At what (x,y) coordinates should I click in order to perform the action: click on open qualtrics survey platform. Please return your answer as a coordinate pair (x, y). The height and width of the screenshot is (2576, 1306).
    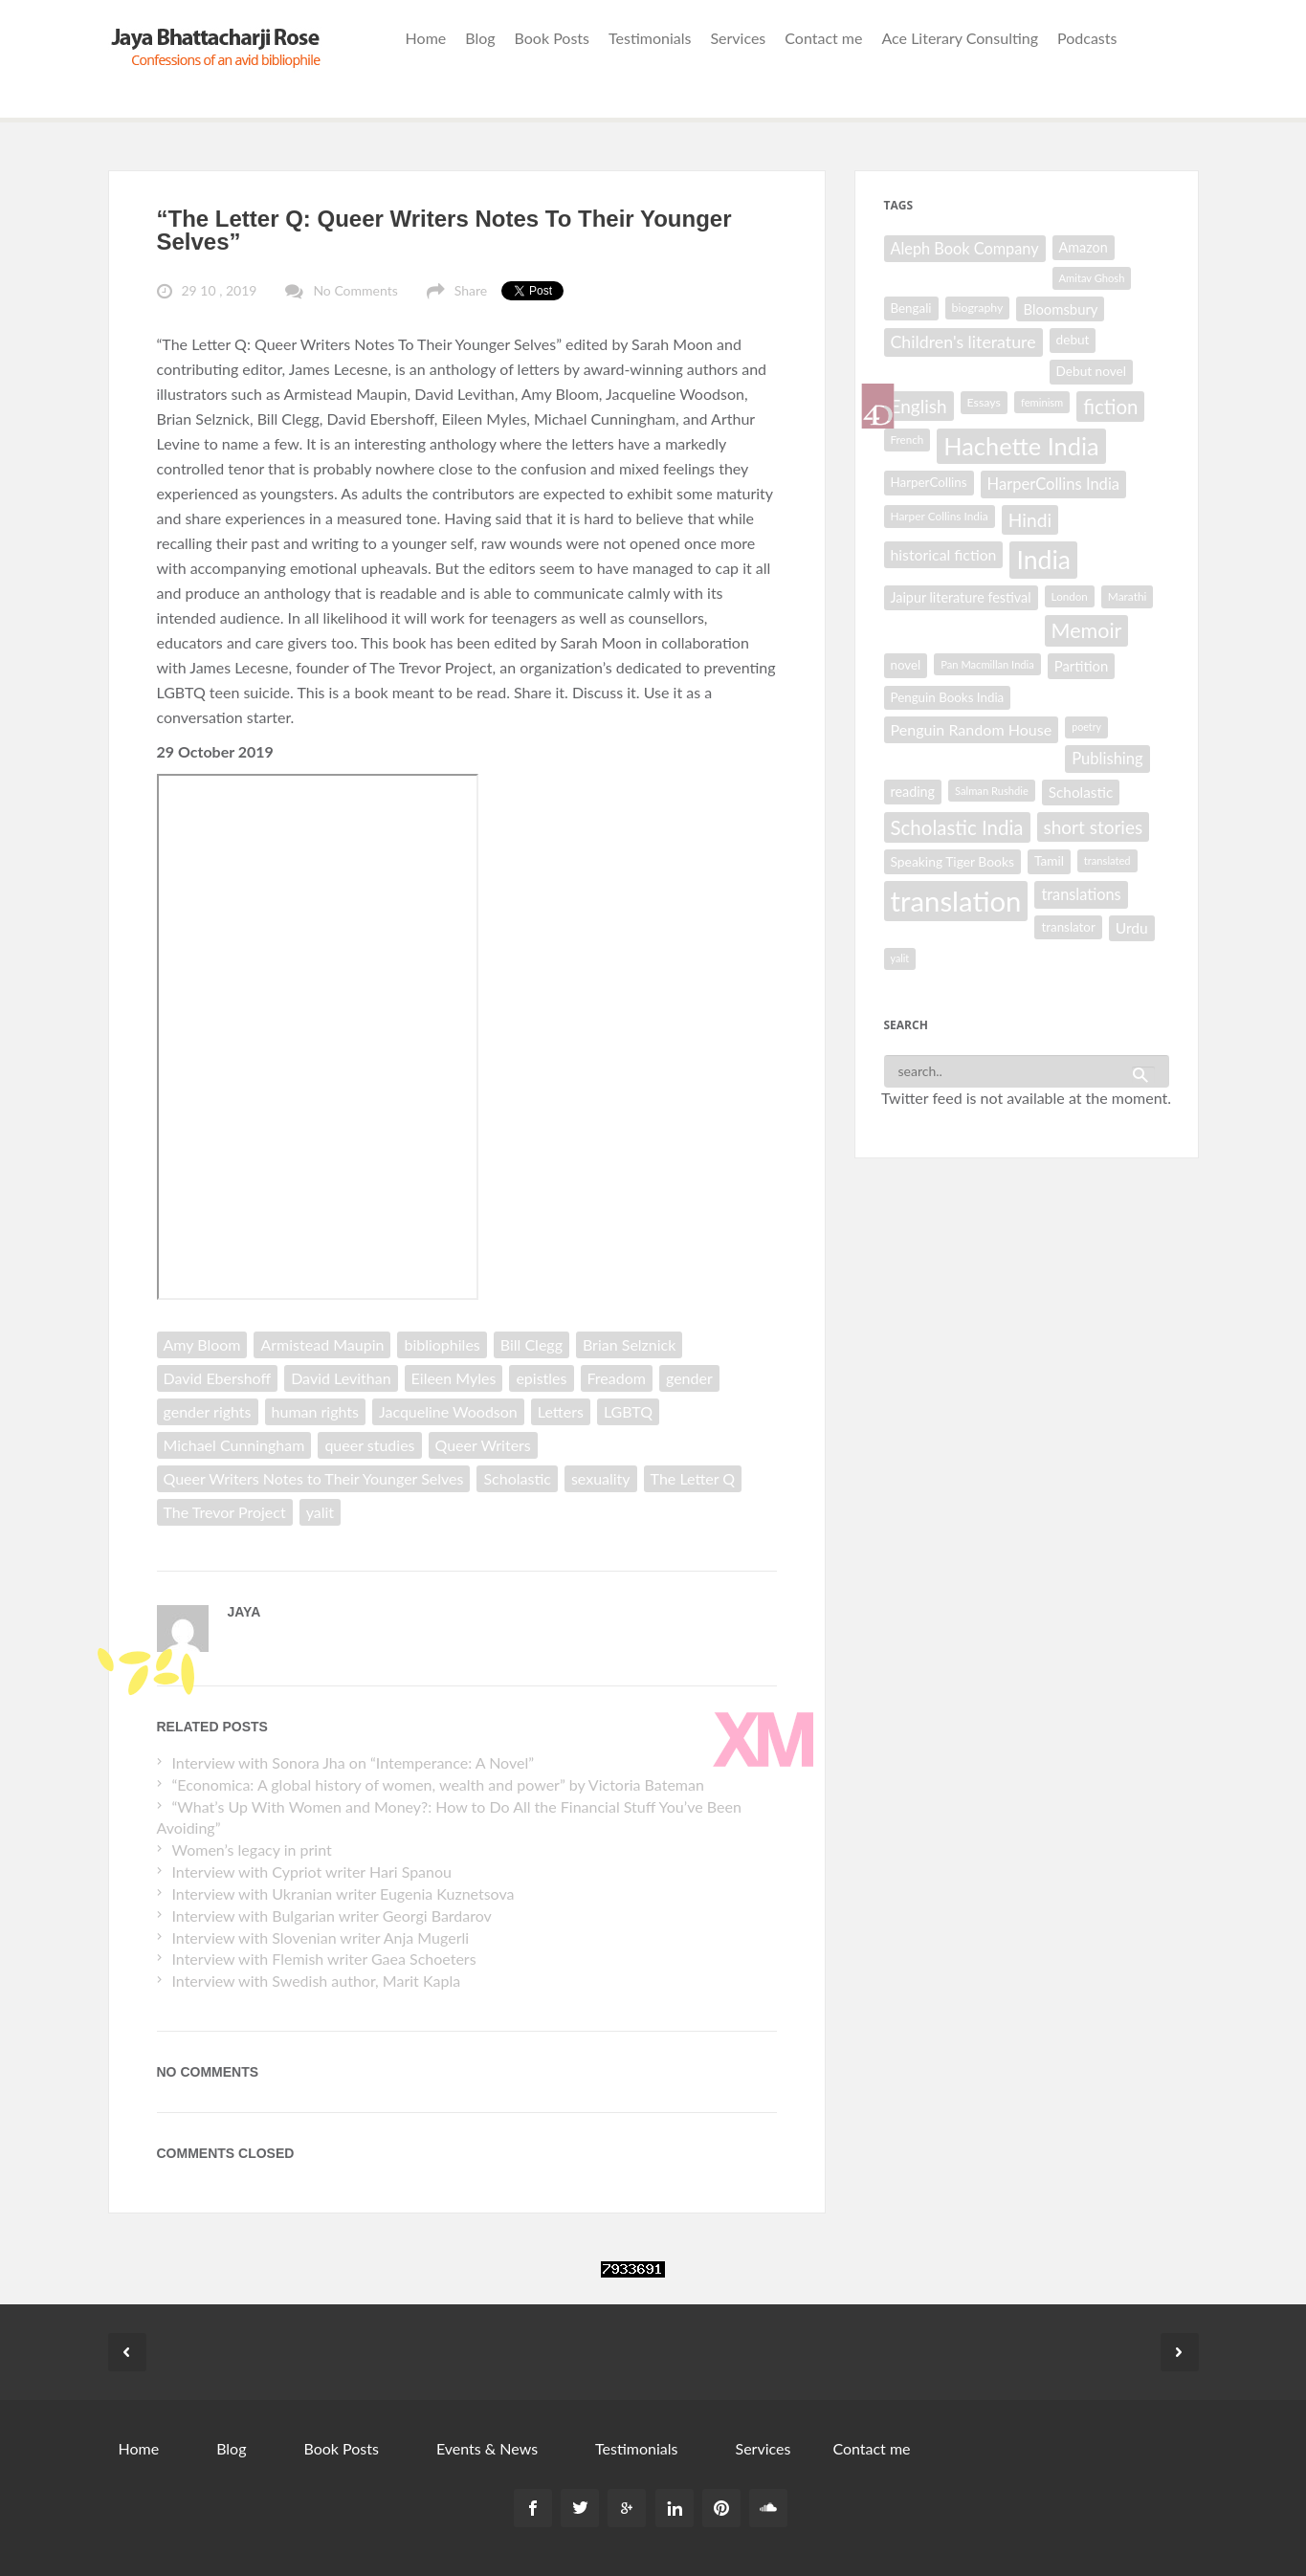
    Looking at the image, I should click on (763, 1739).